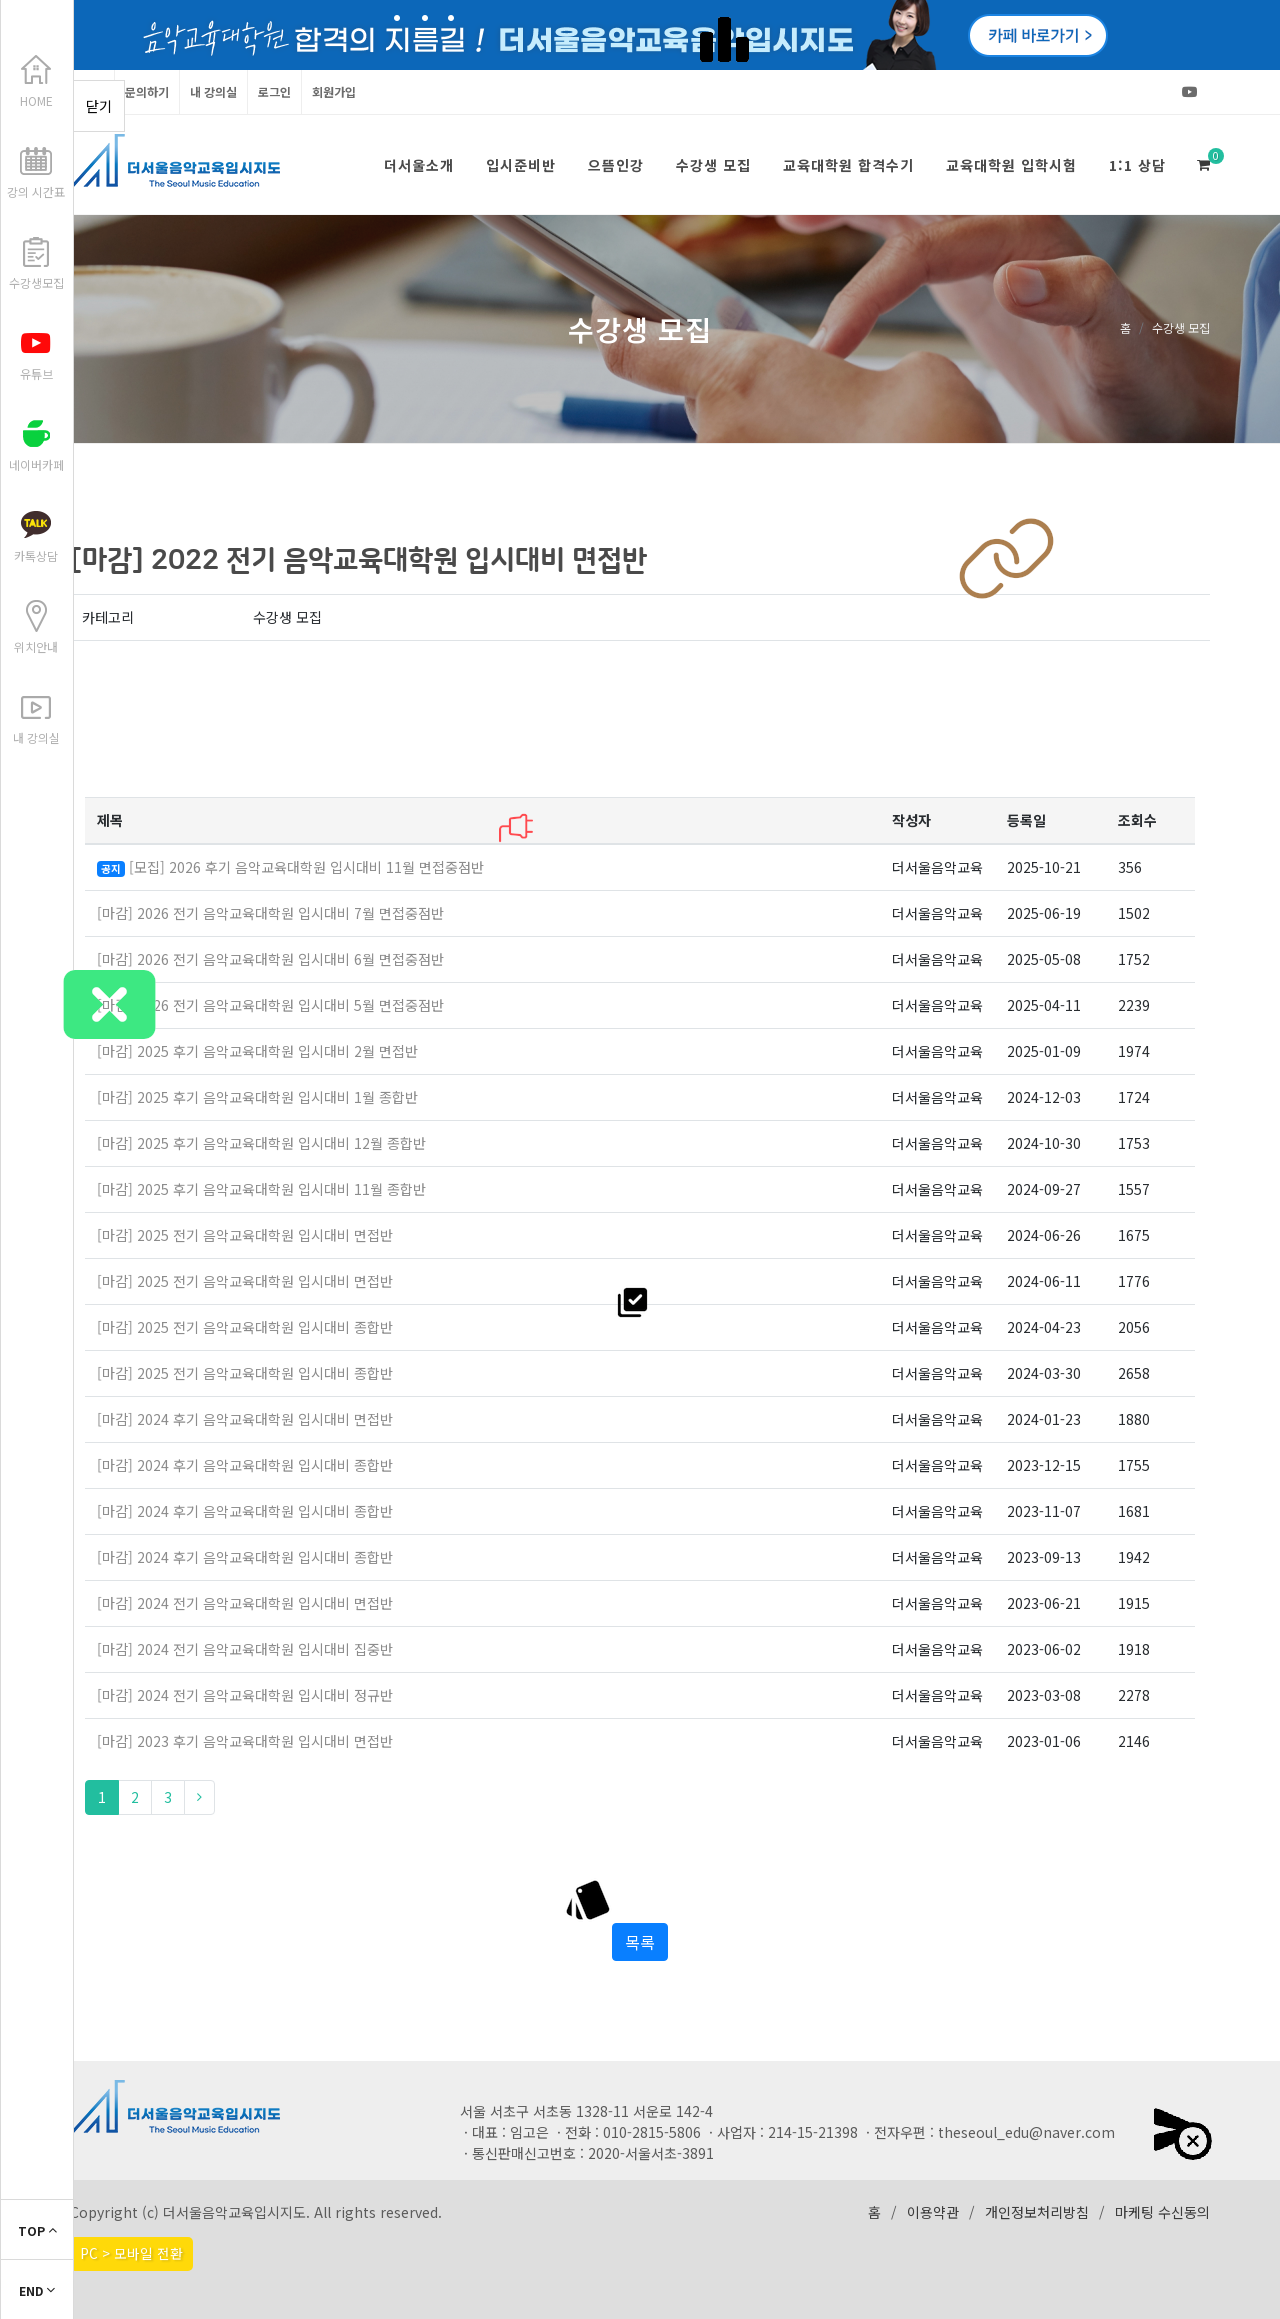  Describe the element at coordinates (724, 39) in the screenshot. I see `view leaderboard rankings` at that location.